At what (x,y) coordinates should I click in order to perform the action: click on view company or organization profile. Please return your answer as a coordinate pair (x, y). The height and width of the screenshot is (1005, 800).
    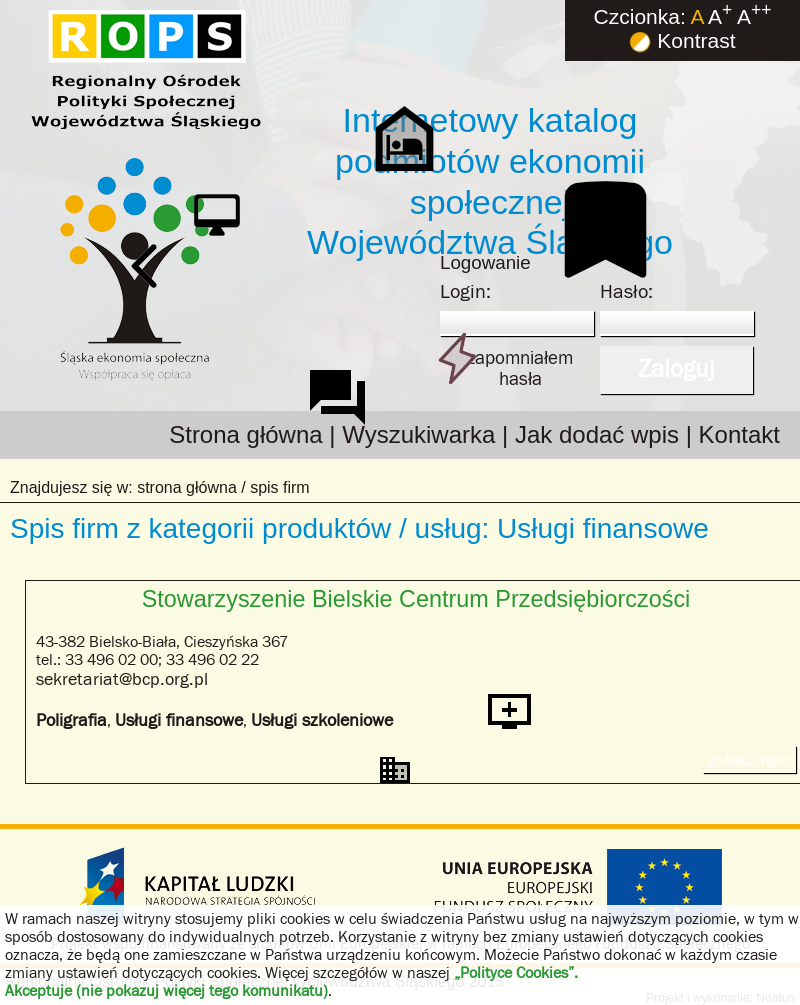
    Looking at the image, I should click on (395, 770).